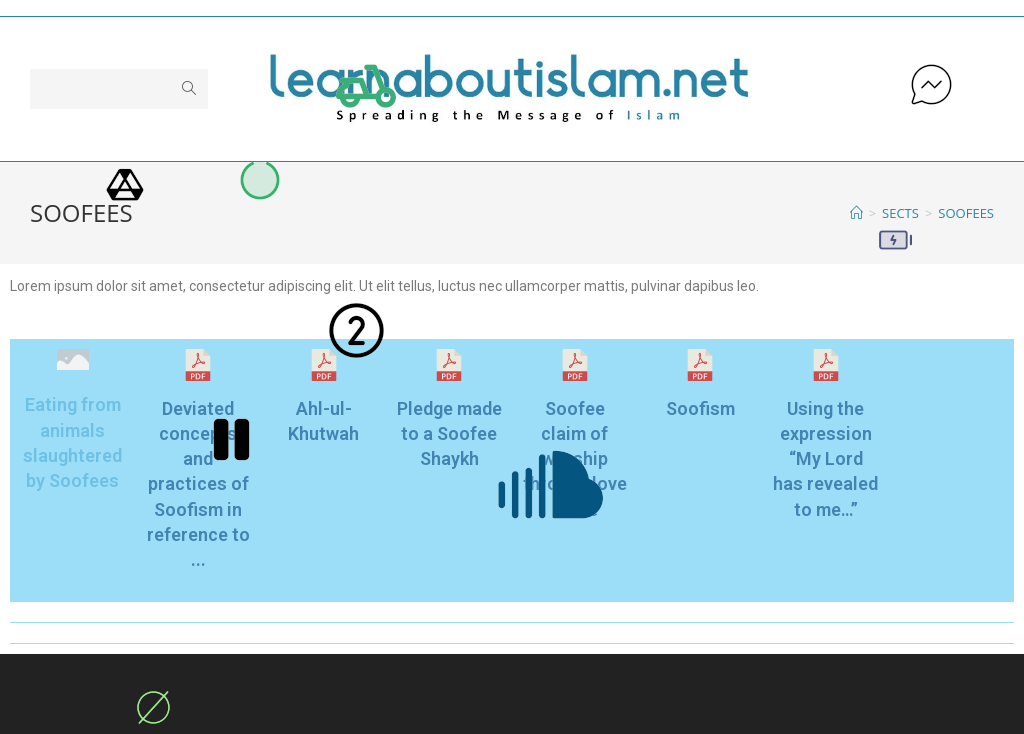  Describe the element at coordinates (231, 439) in the screenshot. I see `pause media playback` at that location.